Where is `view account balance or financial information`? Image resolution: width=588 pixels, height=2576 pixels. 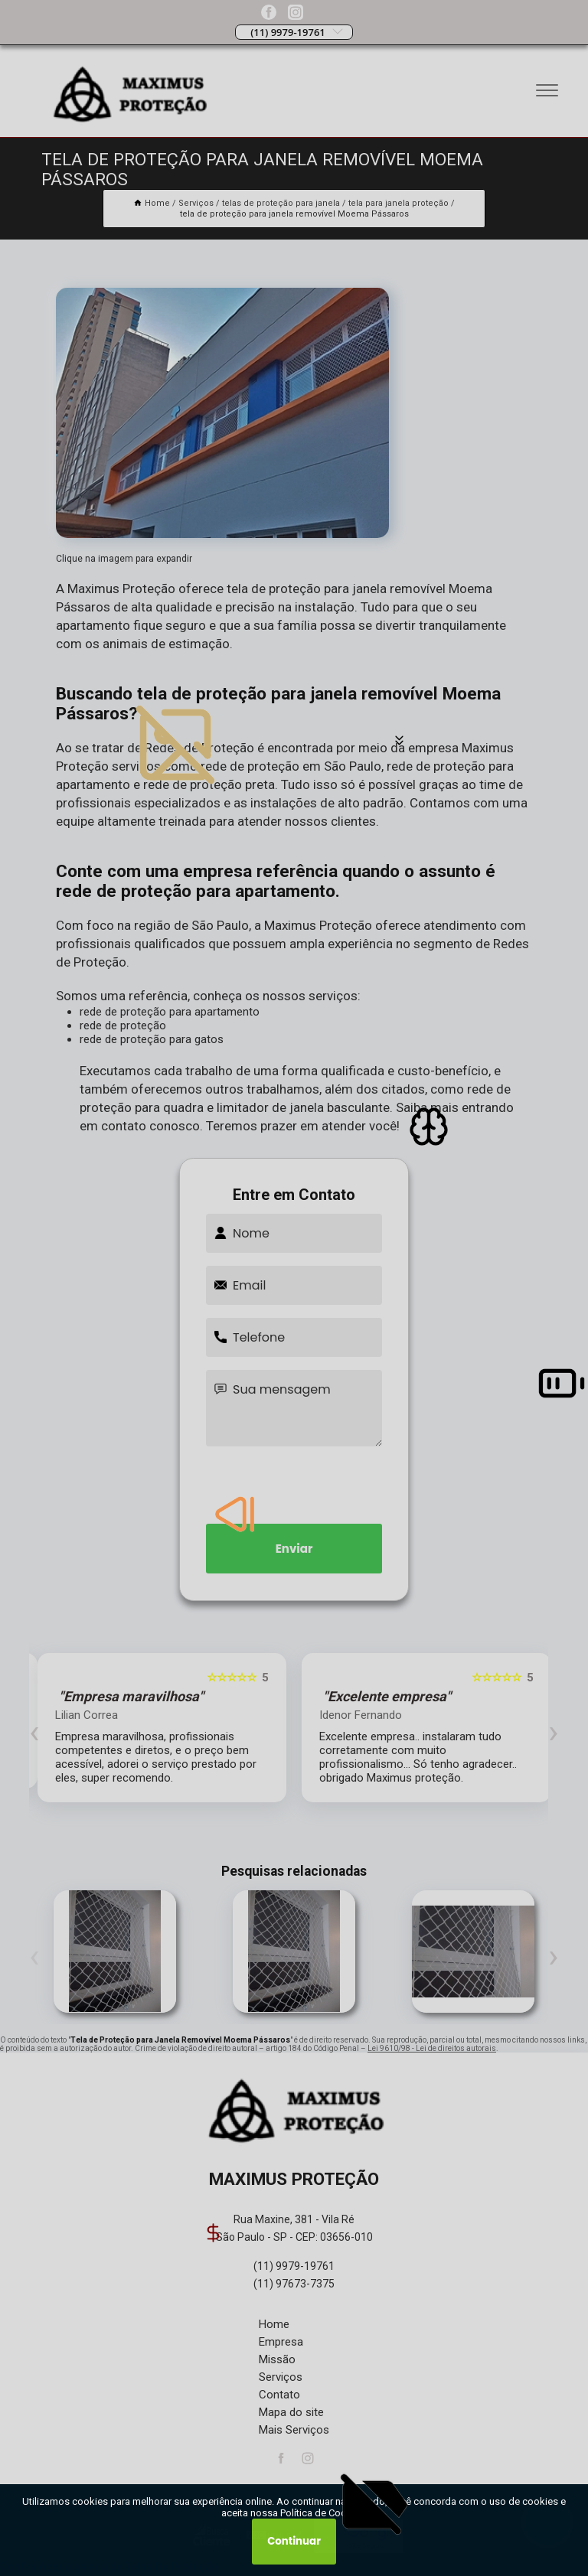 view account balance or financial information is located at coordinates (213, 2232).